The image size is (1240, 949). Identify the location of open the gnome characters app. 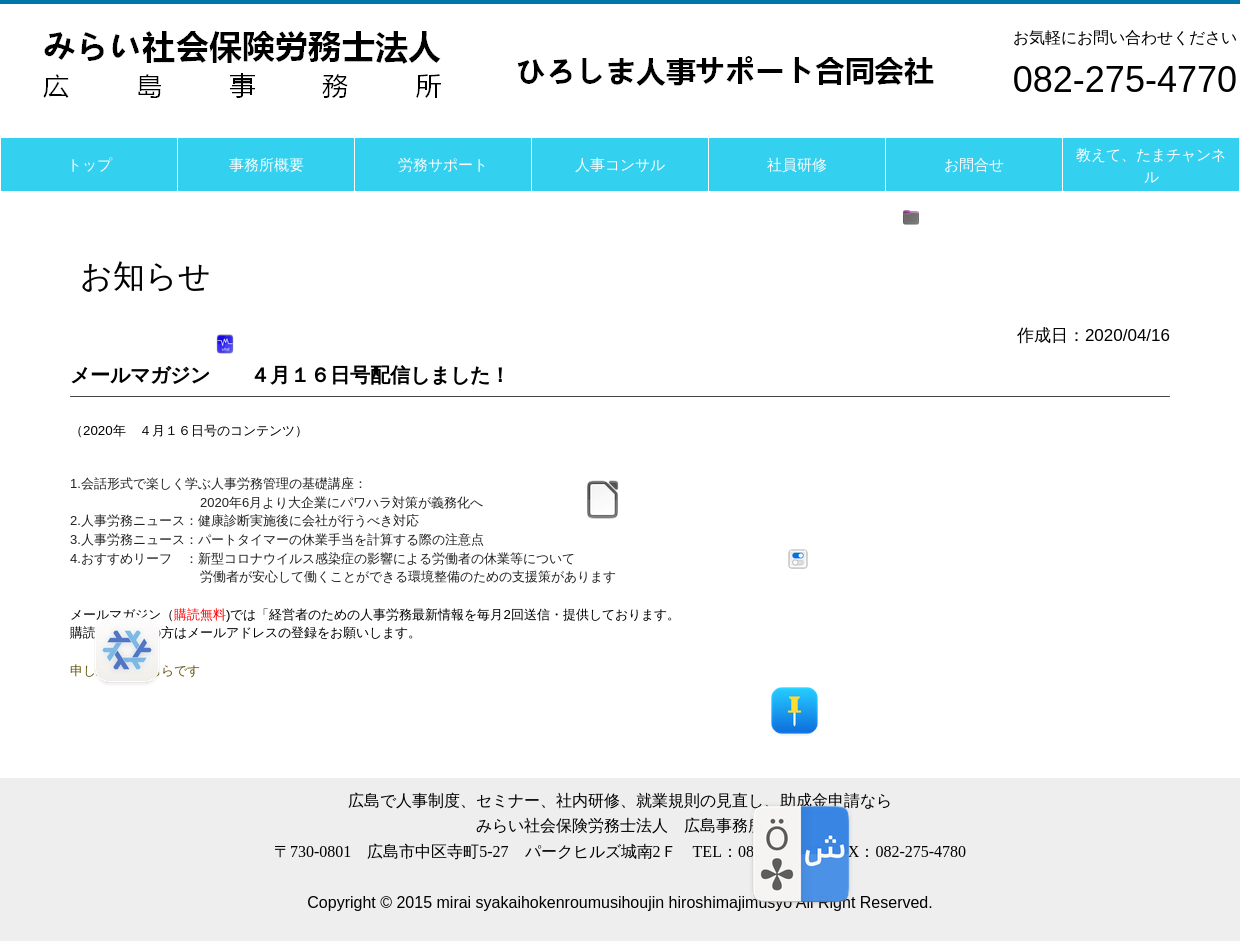
(801, 854).